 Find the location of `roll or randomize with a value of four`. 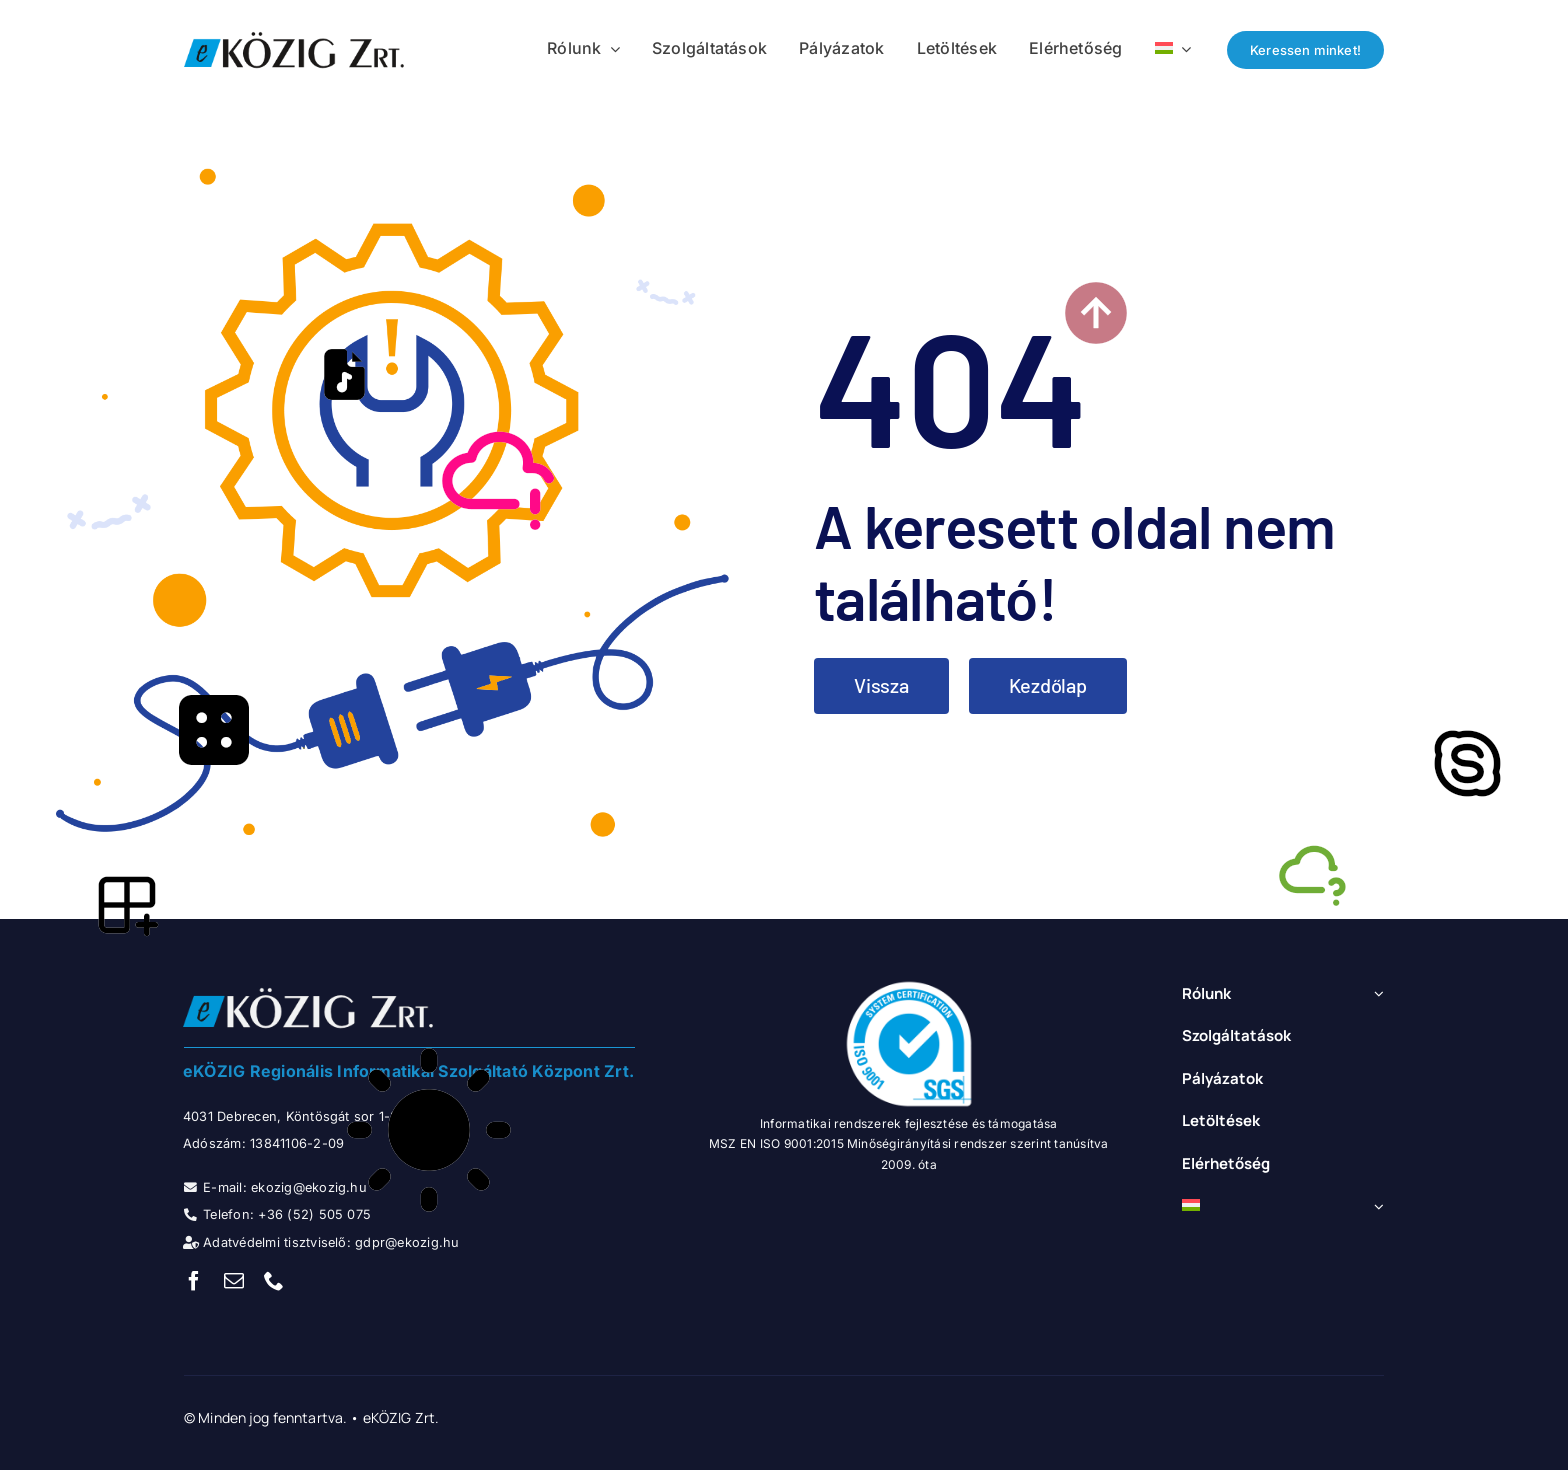

roll or randomize with a value of four is located at coordinates (214, 730).